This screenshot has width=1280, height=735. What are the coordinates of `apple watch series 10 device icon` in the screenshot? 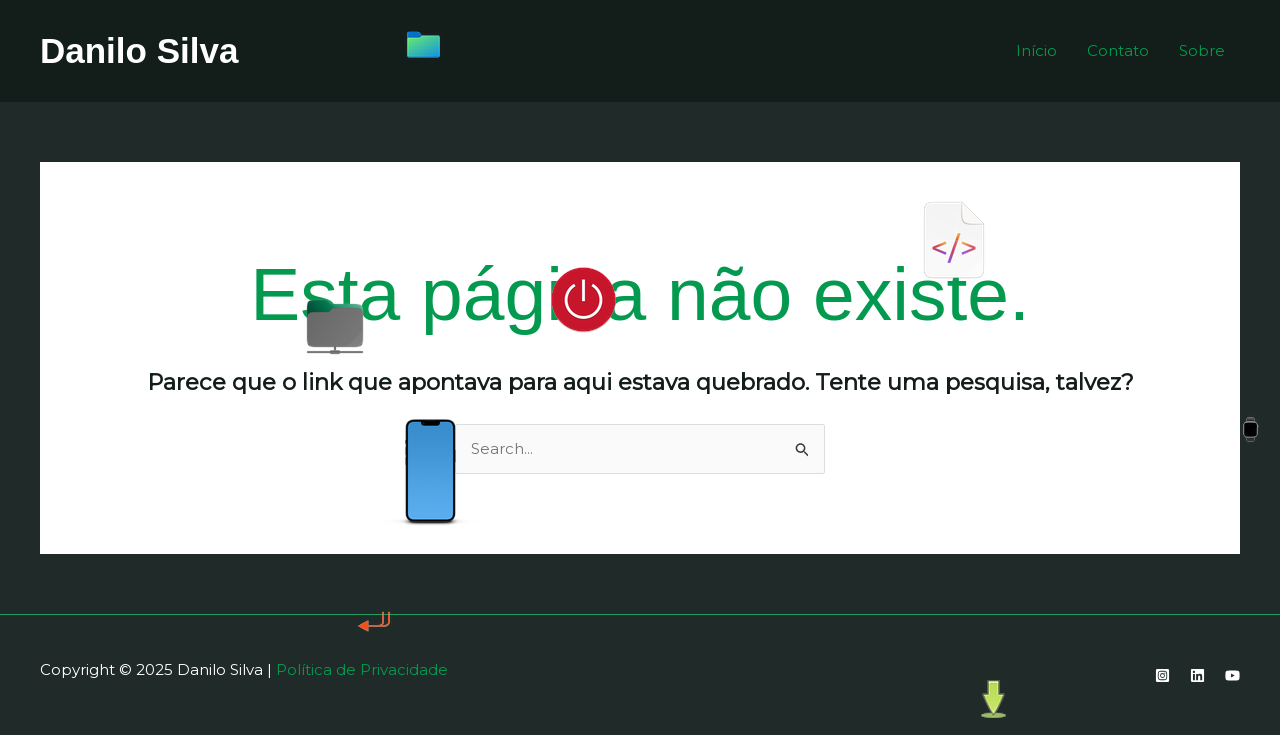 It's located at (1250, 429).